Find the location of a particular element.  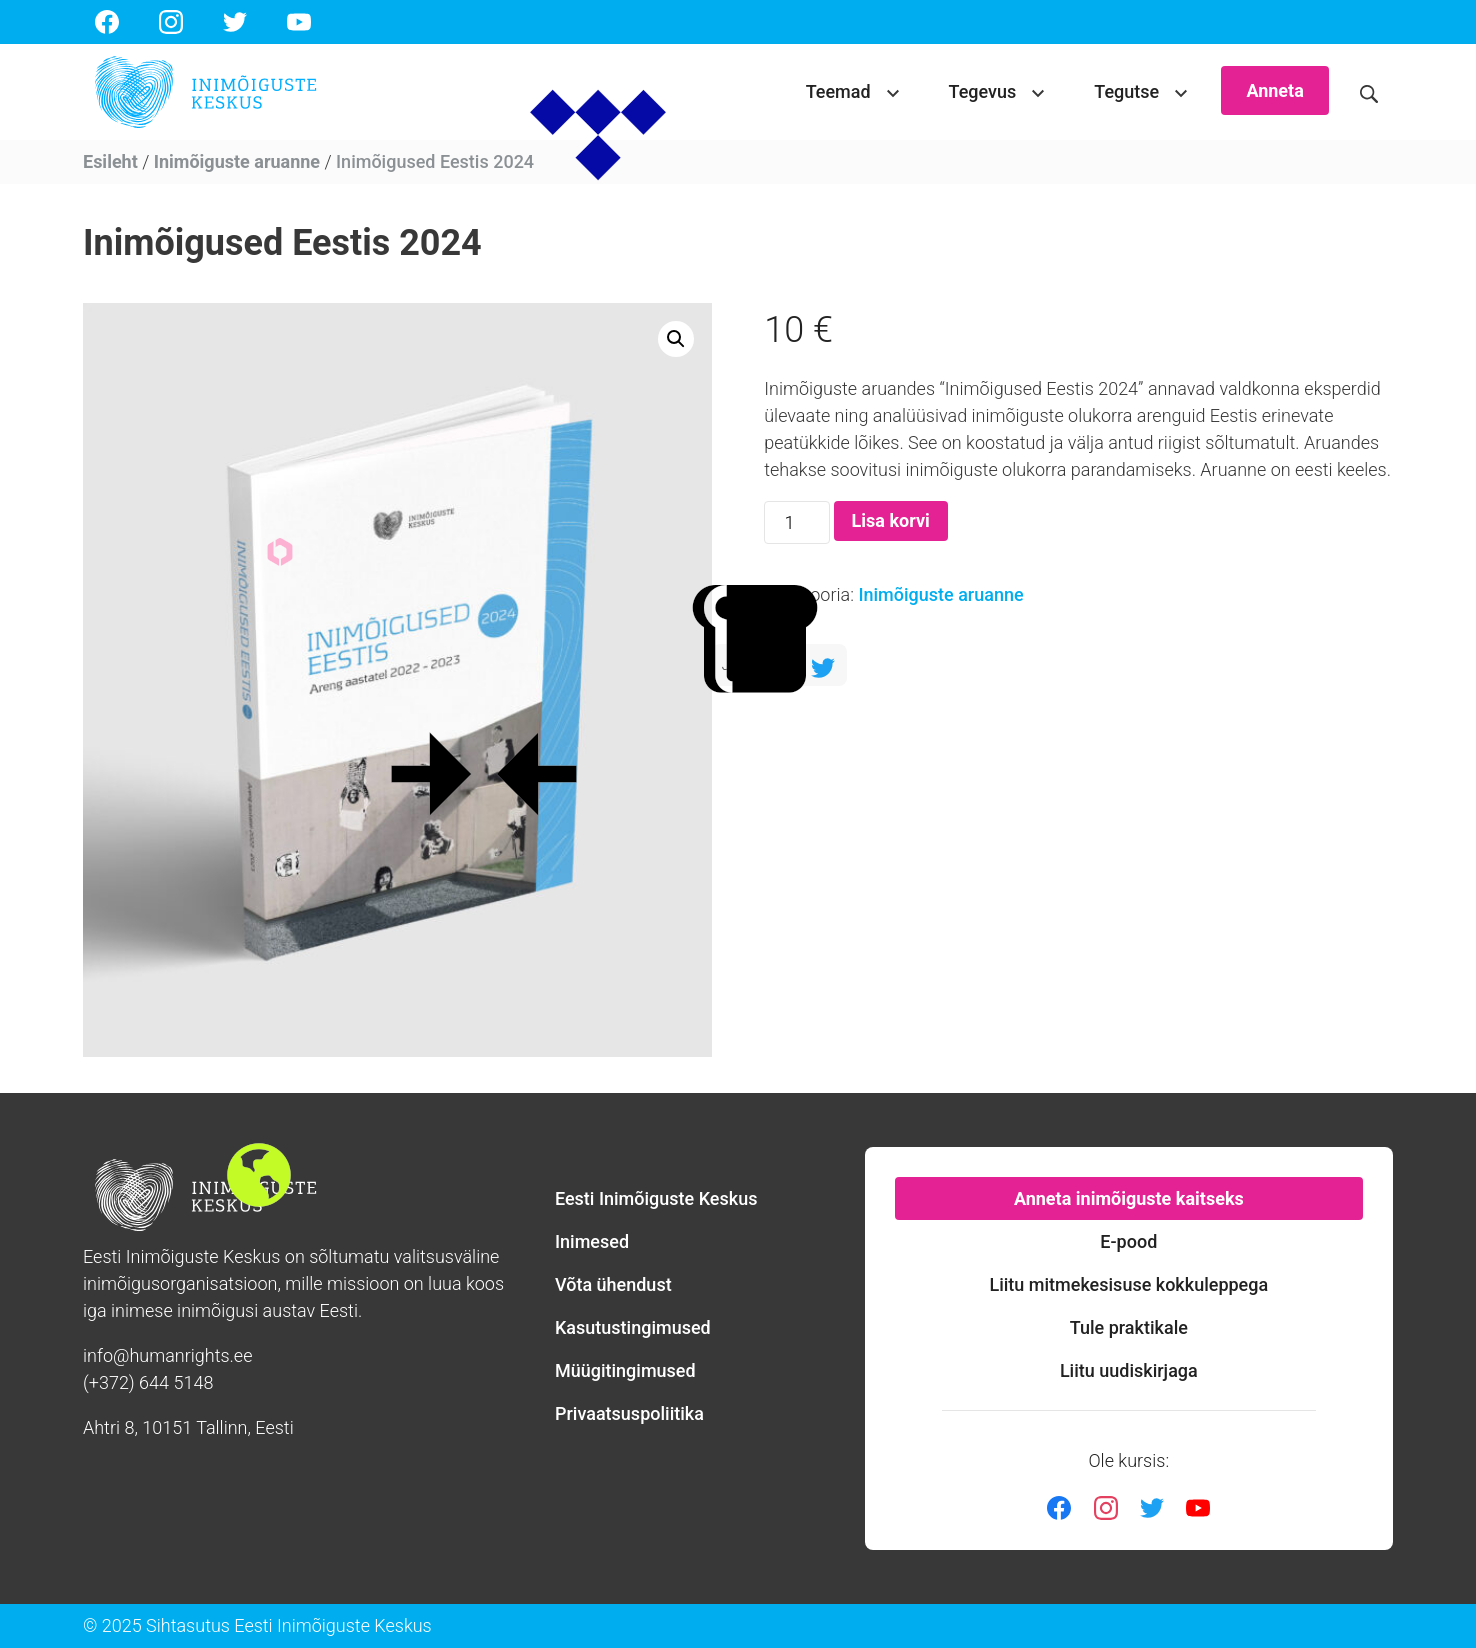

open tidal music streaming app is located at coordinates (598, 135).